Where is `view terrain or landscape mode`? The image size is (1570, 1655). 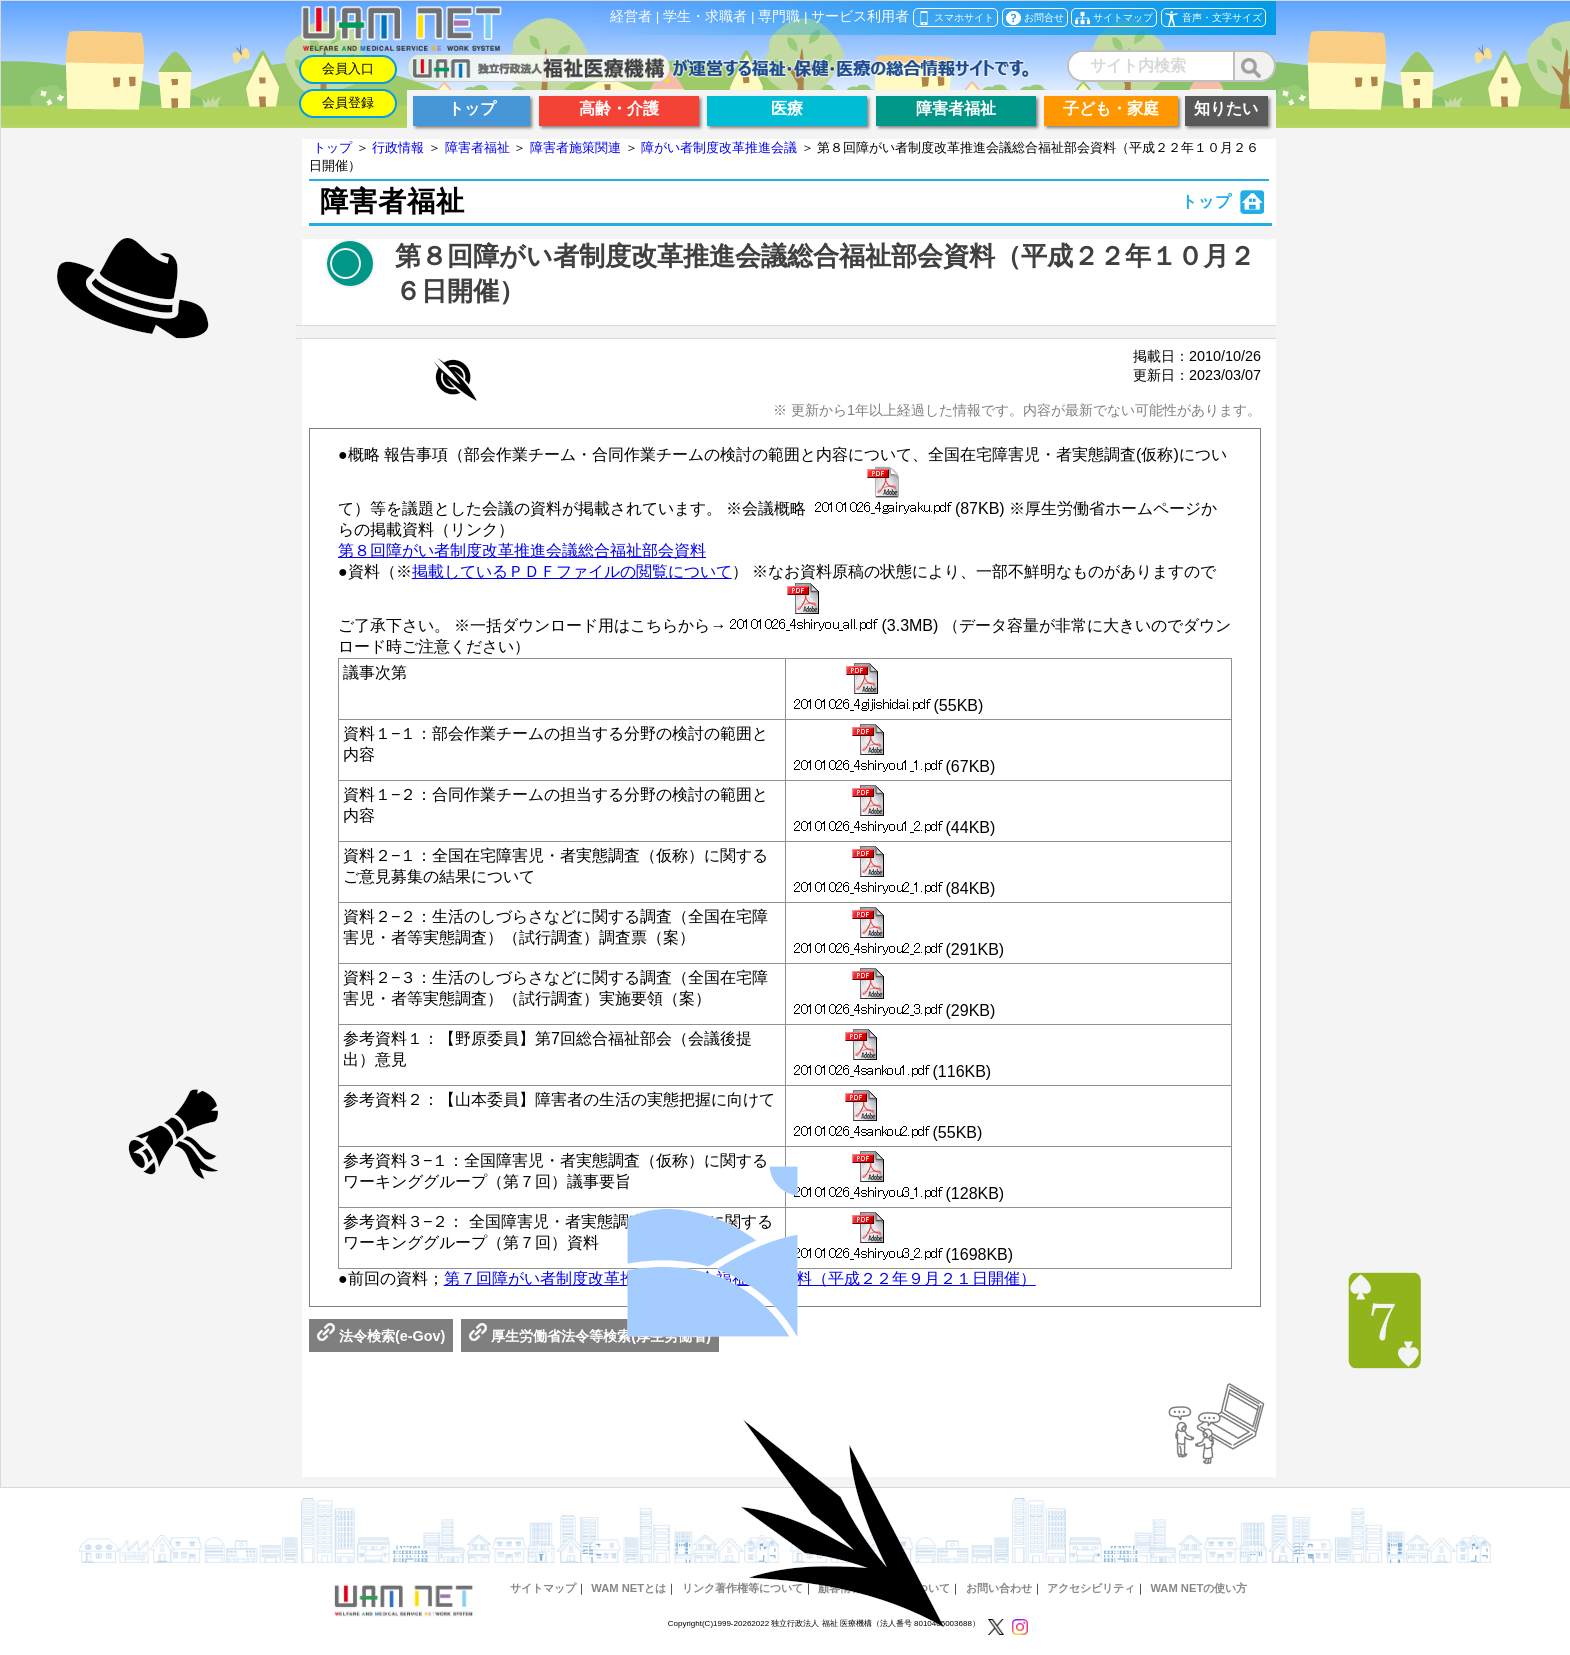
view terrain or landscape mode is located at coordinates (712, 1251).